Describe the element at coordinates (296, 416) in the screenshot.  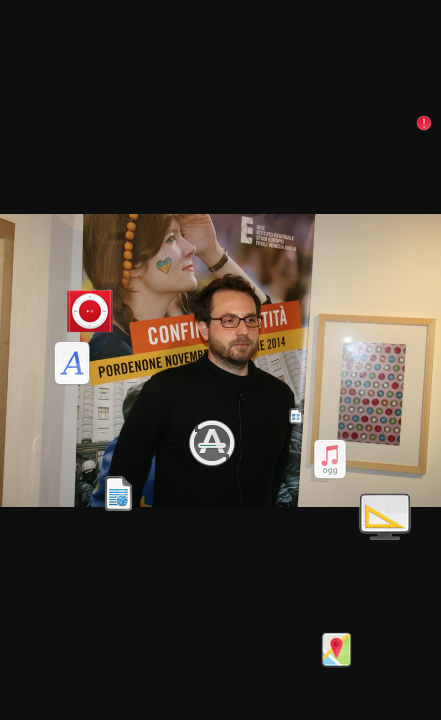
I see `libreoffice master document file type` at that location.